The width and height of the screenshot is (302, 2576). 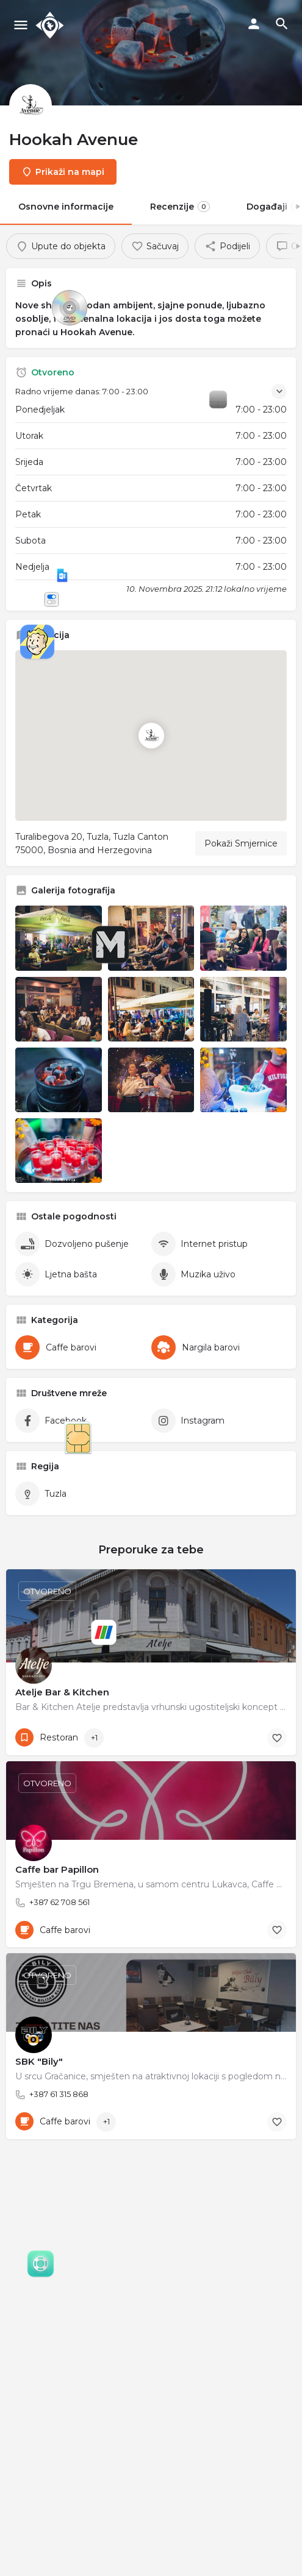 I want to click on open ParaView application, so click(x=104, y=1633).